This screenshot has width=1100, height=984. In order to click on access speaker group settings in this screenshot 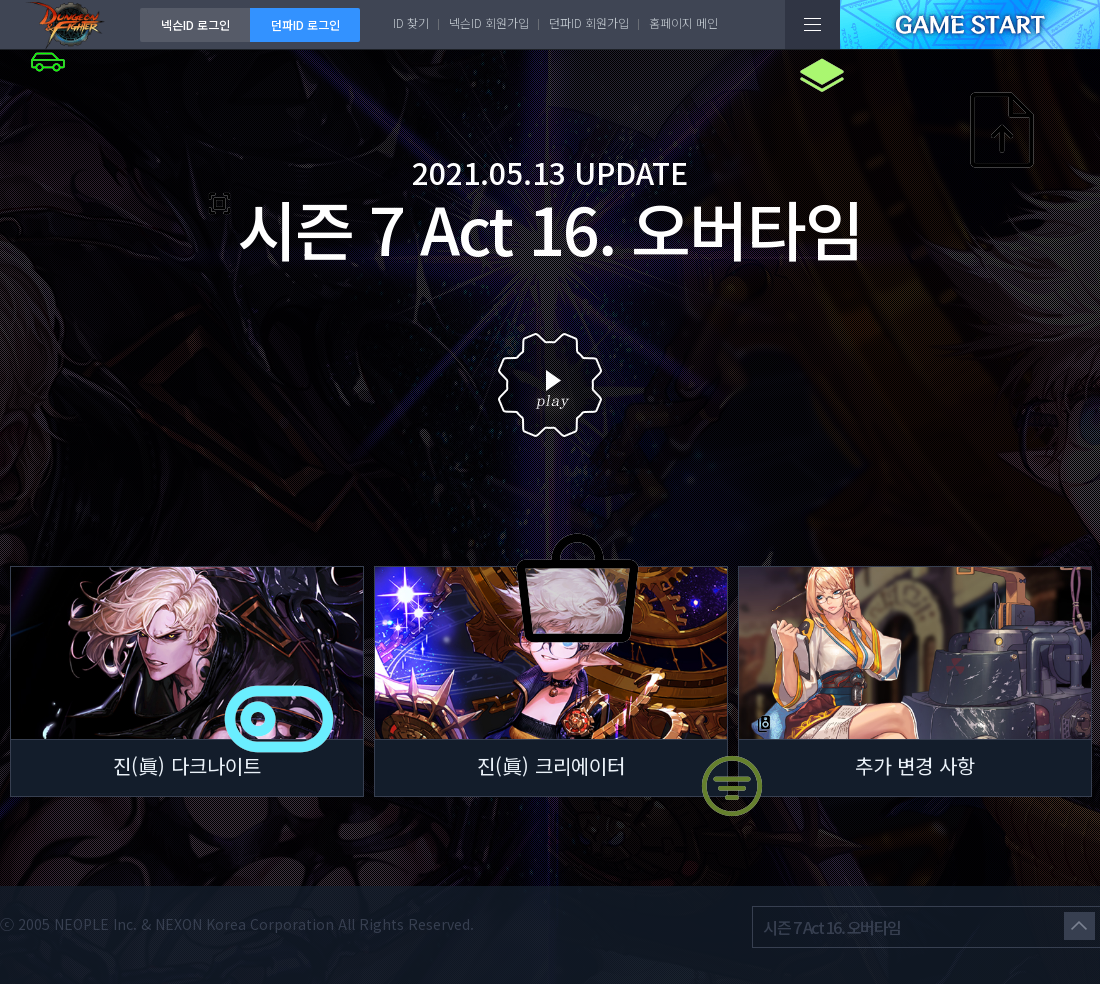, I will do `click(764, 724)`.